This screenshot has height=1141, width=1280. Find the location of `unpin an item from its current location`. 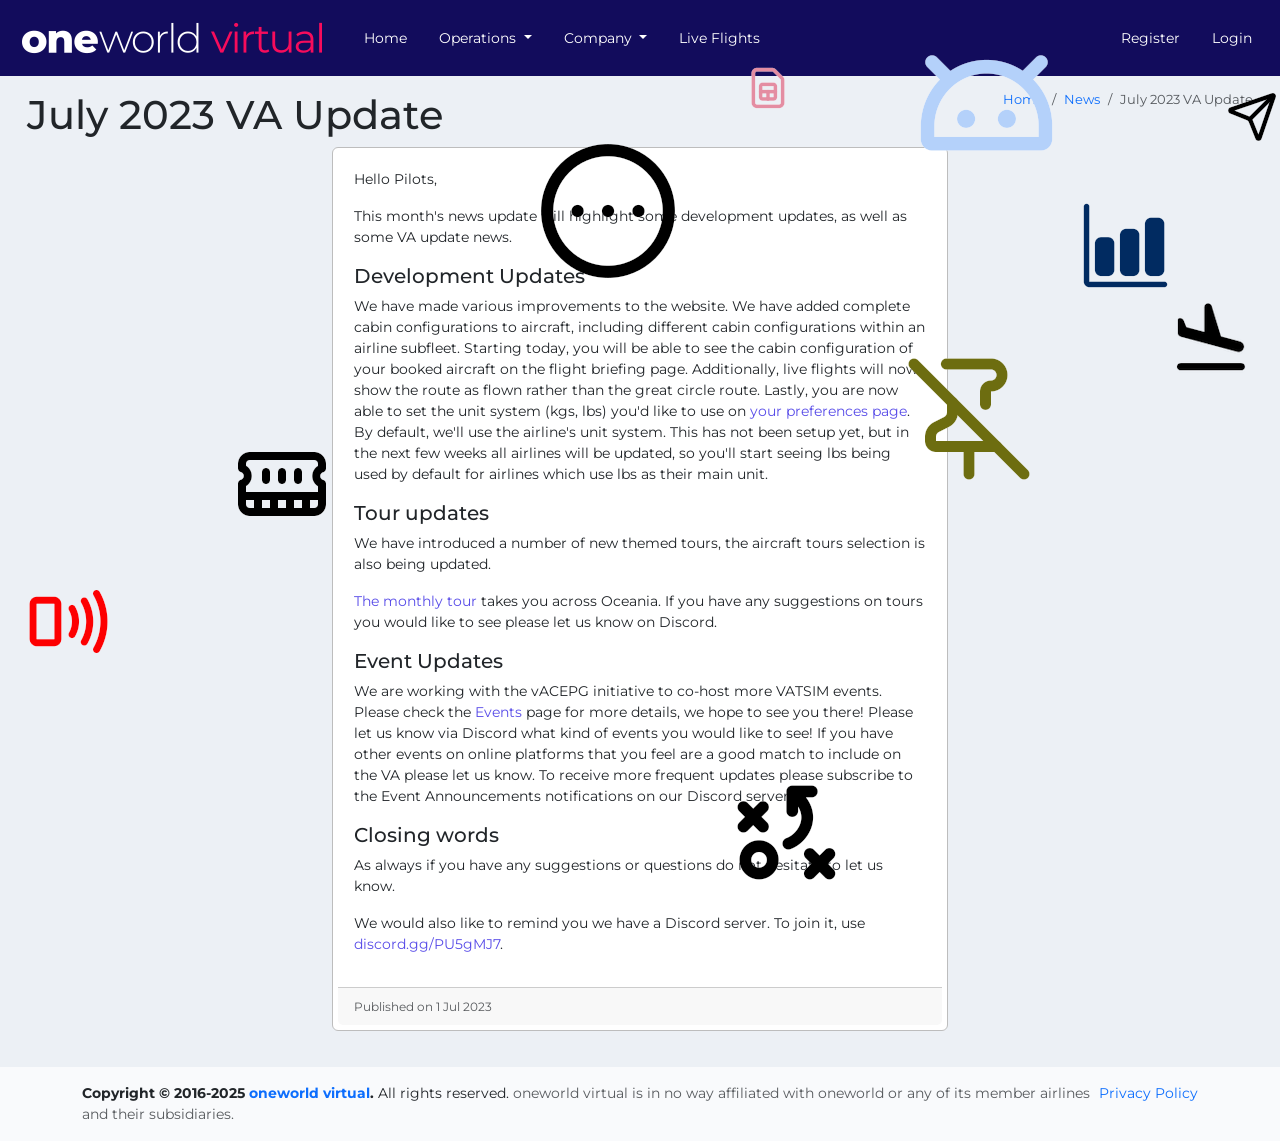

unpin an item from its current location is located at coordinates (969, 419).